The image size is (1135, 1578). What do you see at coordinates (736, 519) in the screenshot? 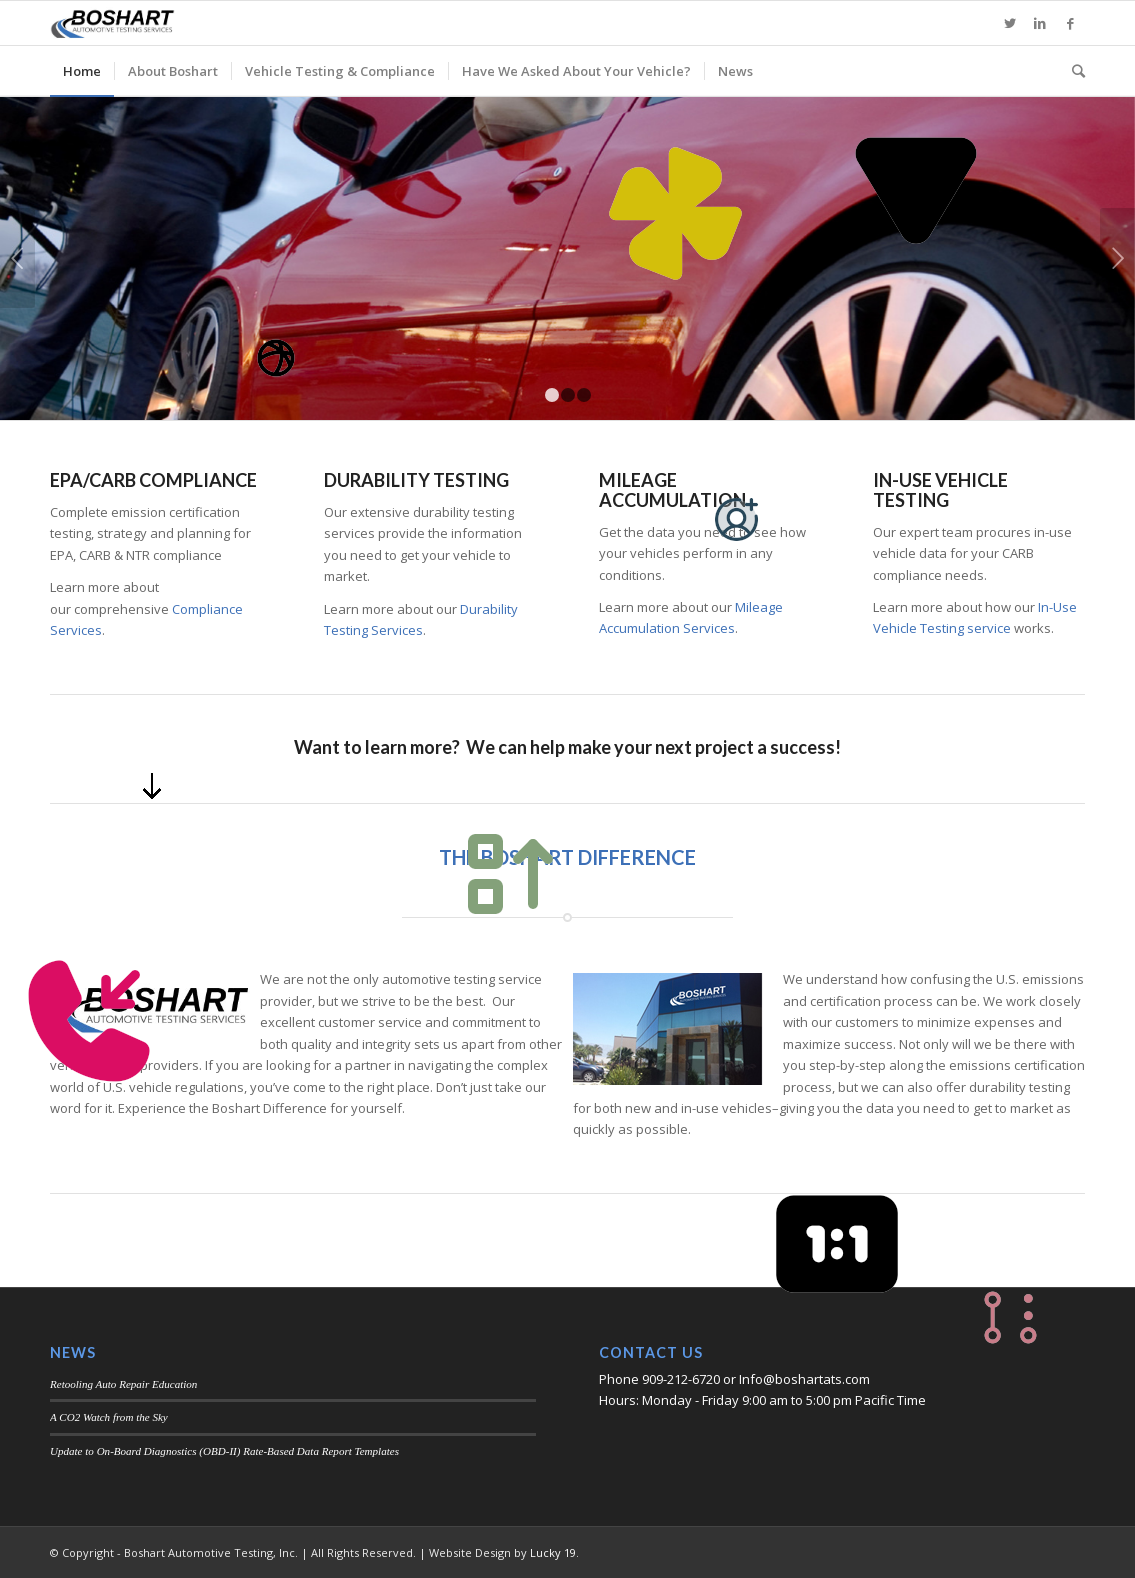
I see `add a new user or contact` at bounding box center [736, 519].